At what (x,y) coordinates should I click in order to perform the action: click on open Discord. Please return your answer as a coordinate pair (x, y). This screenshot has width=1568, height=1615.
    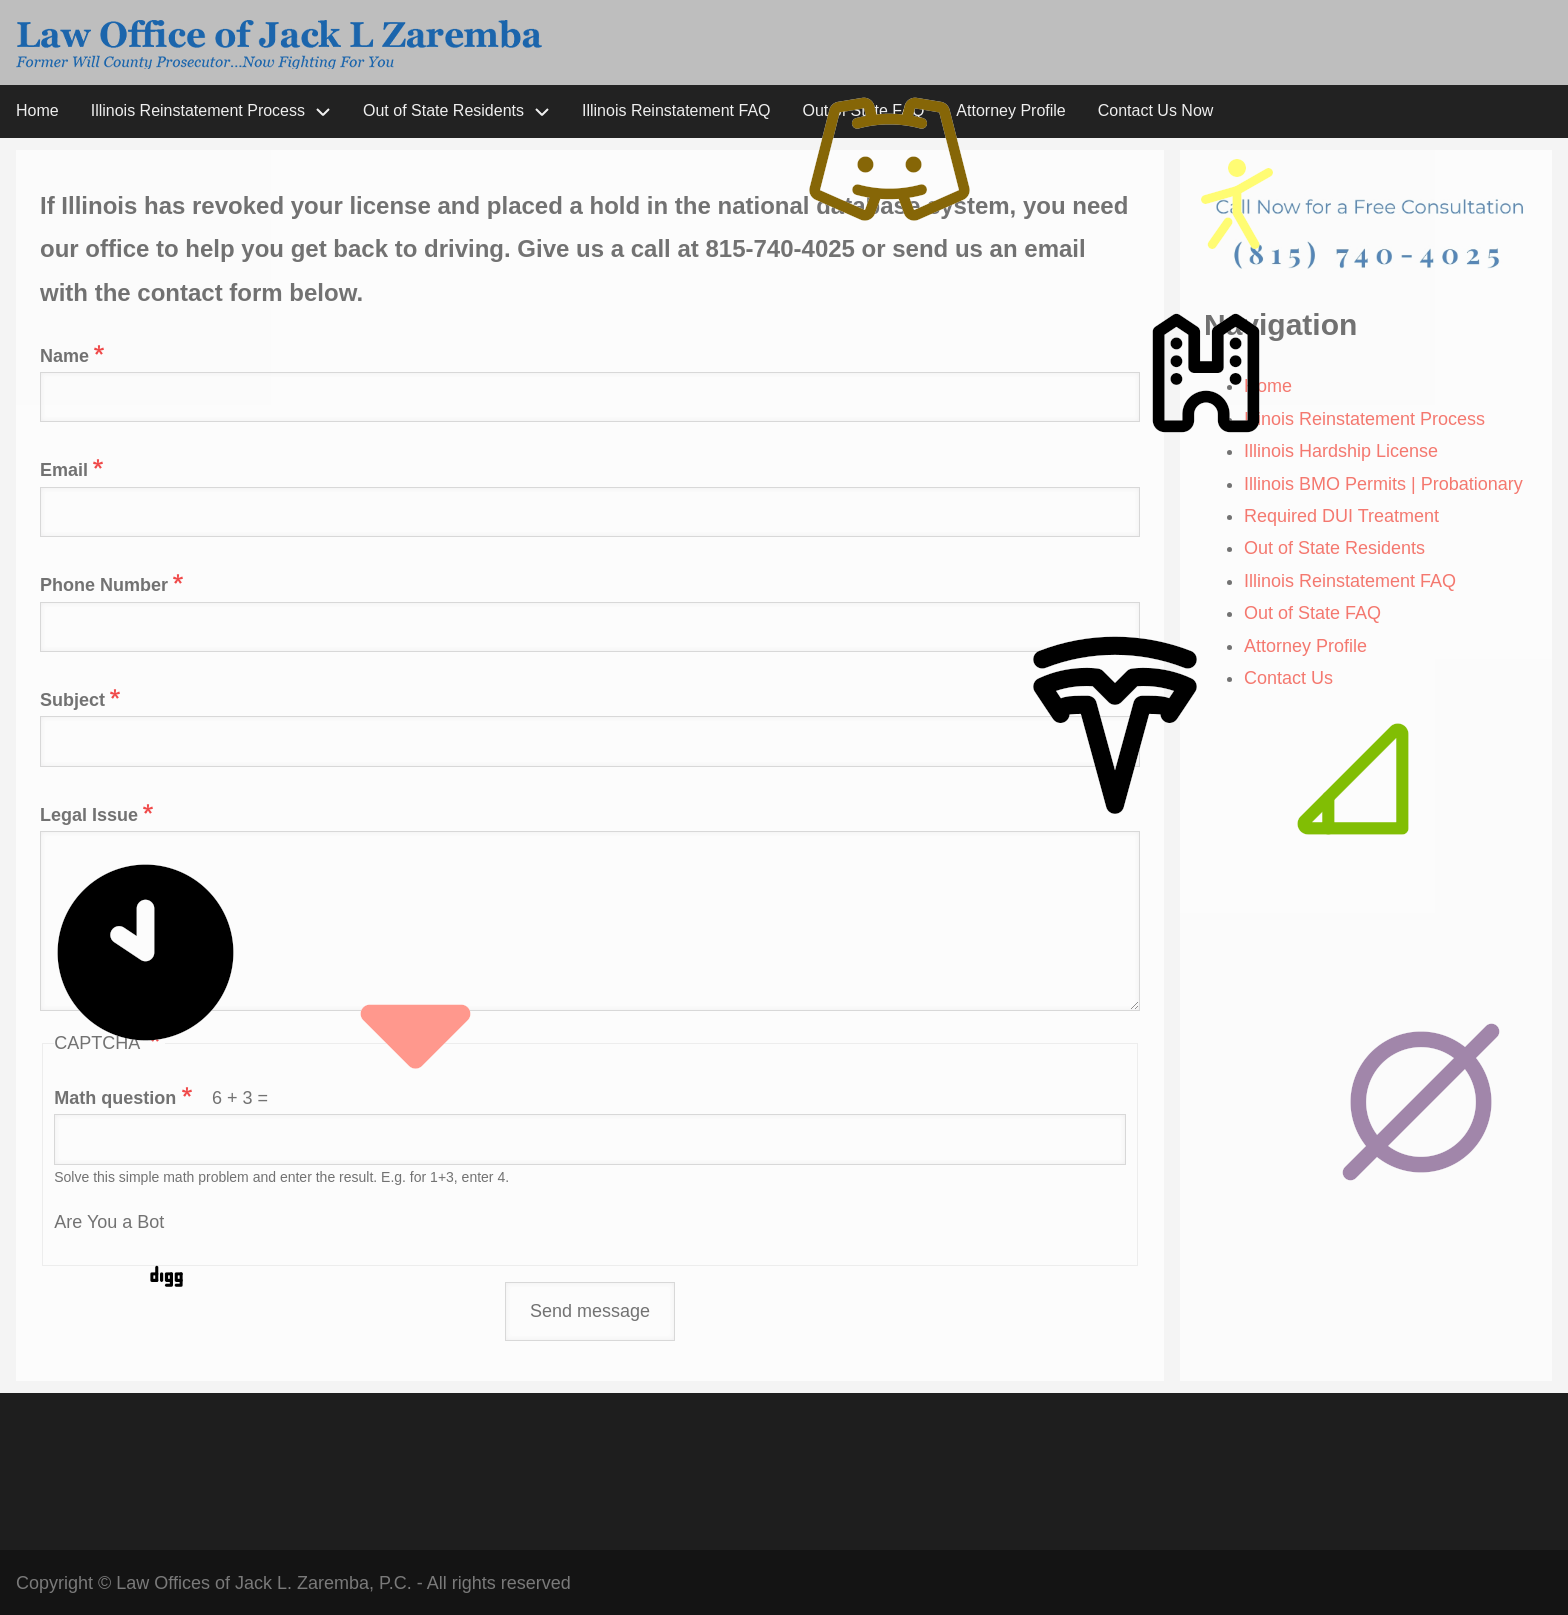
    Looking at the image, I should click on (889, 156).